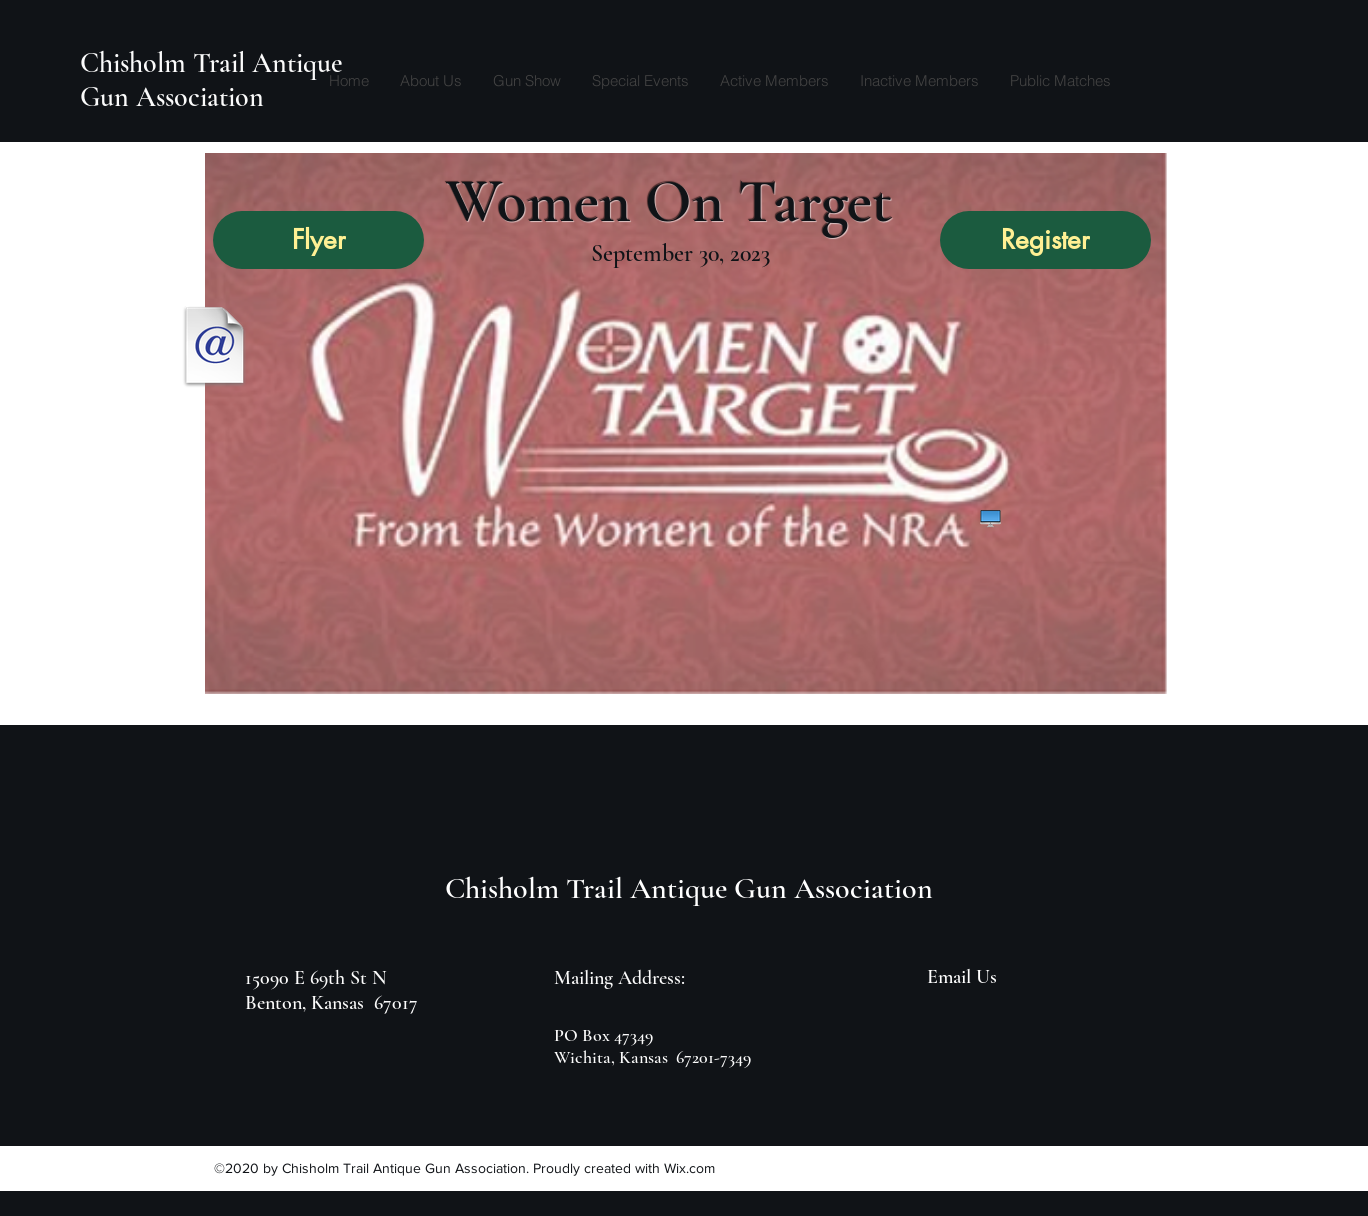 The height and width of the screenshot is (1216, 1368). What do you see at coordinates (990, 517) in the screenshot?
I see `represents this mac in system preferences or network settings` at bounding box center [990, 517].